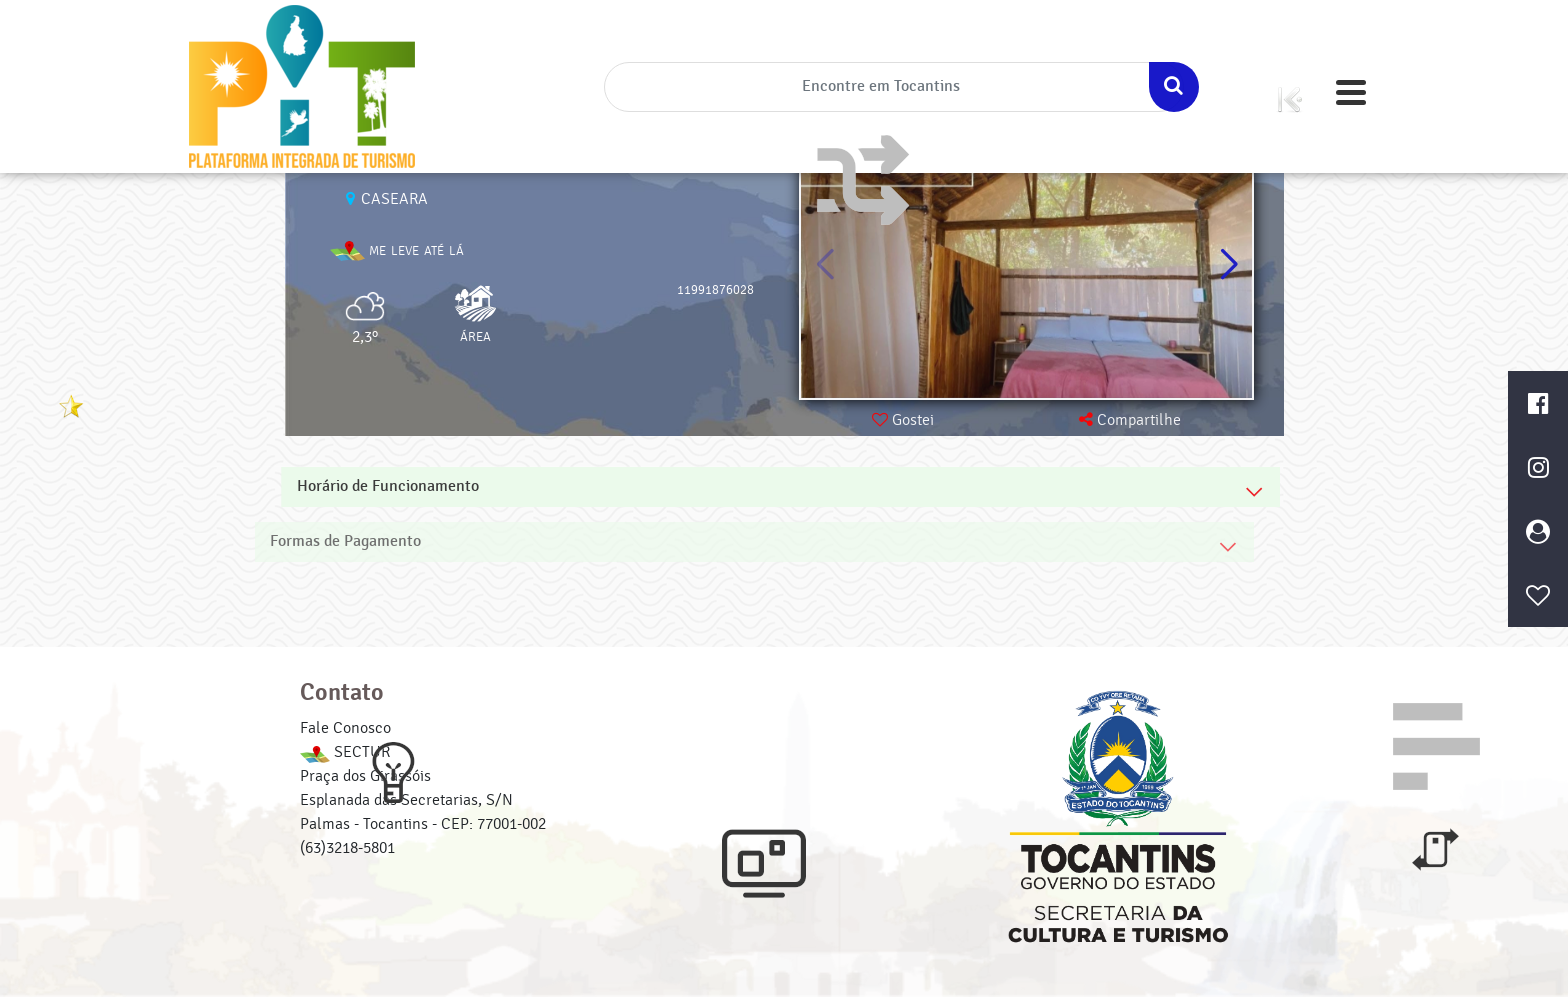  What do you see at coordinates (1435, 849) in the screenshot?
I see `configure network proxy settings` at bounding box center [1435, 849].